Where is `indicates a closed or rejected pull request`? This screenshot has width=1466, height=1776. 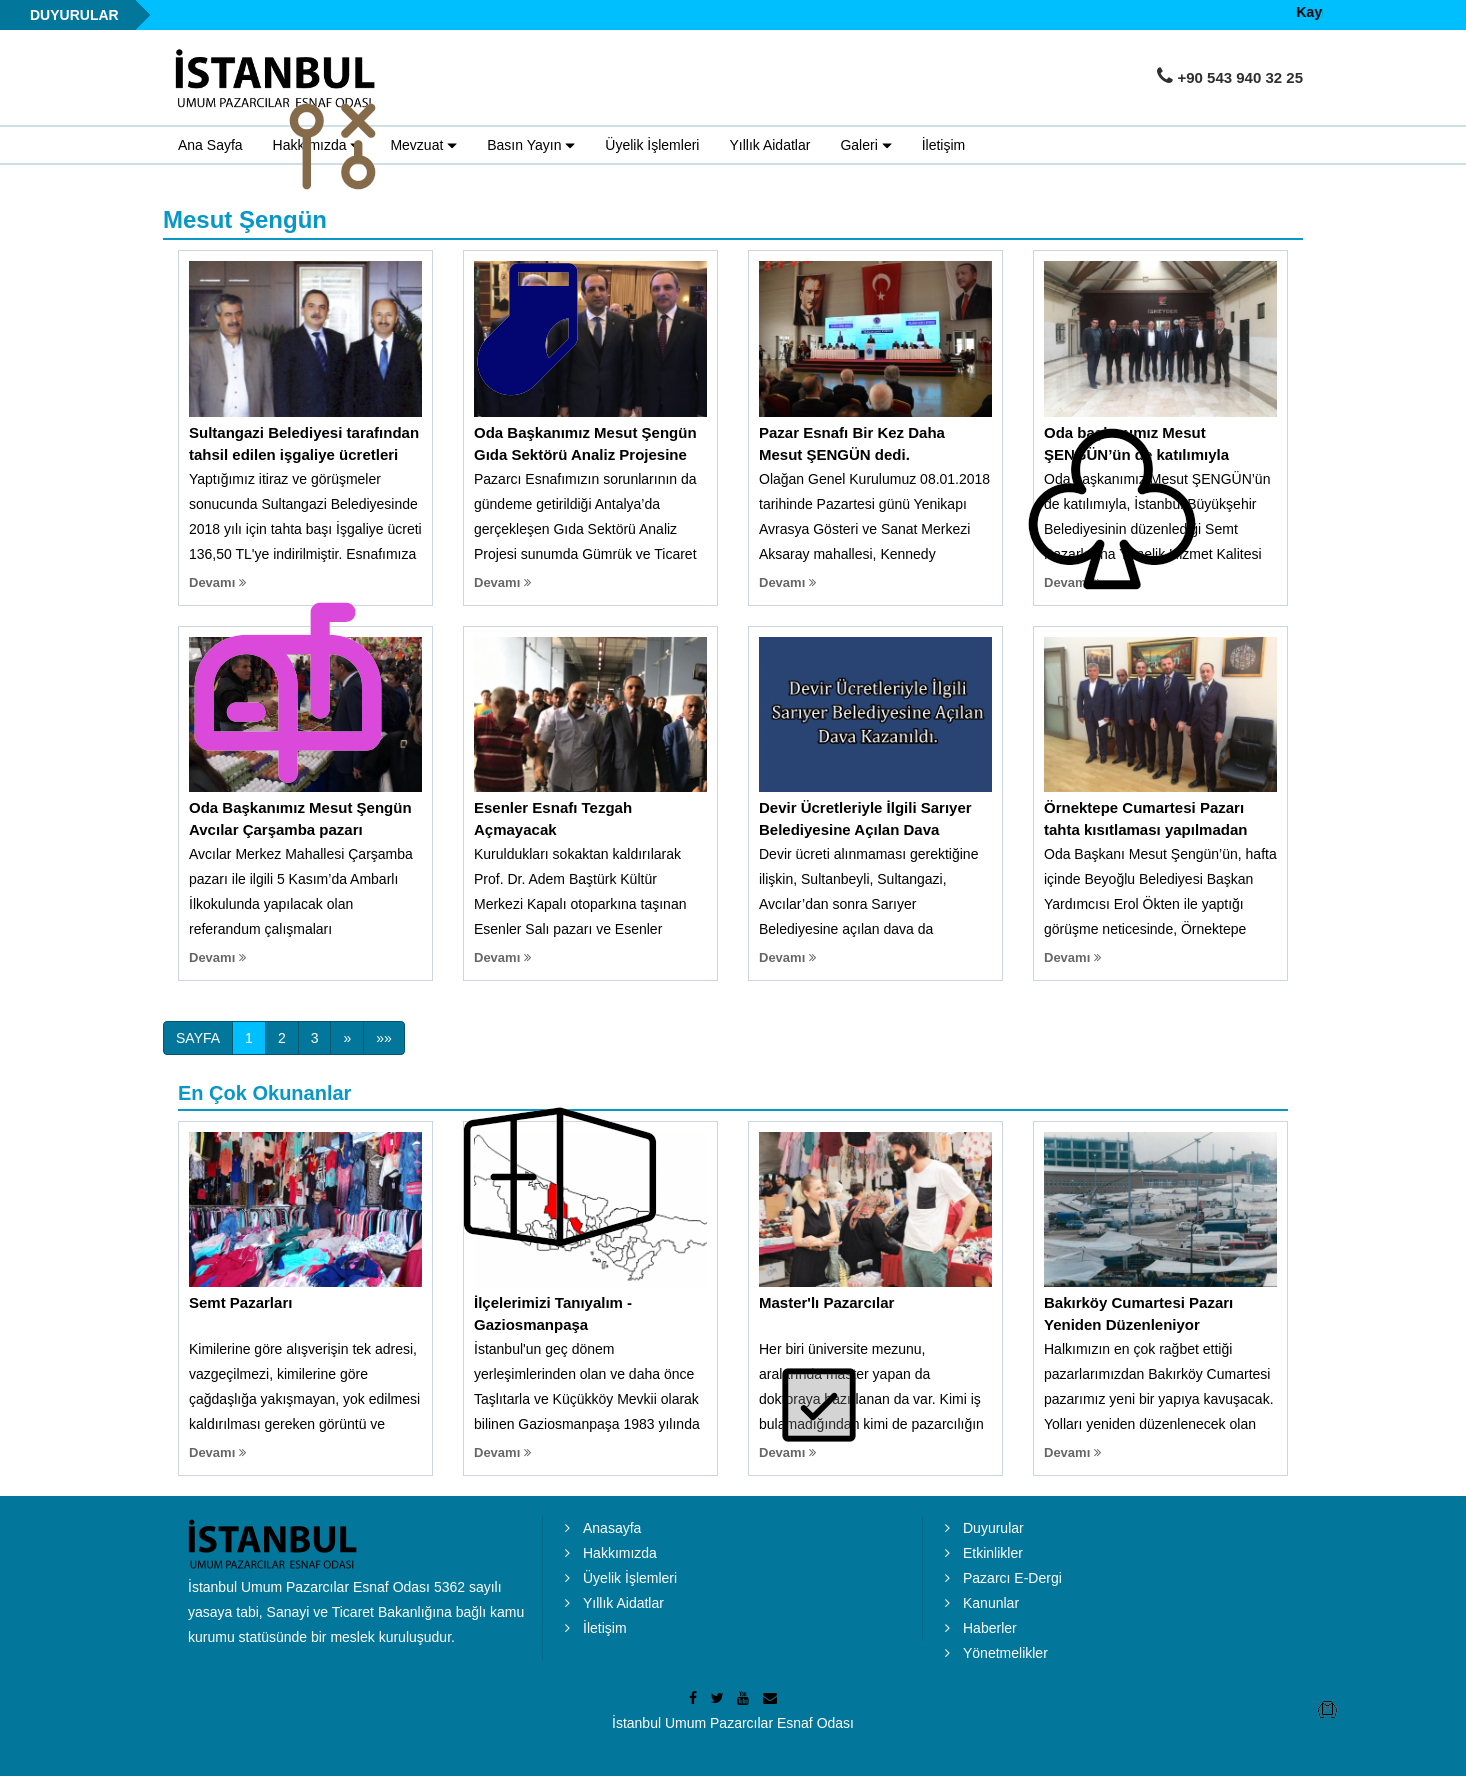 indicates a closed or rejected pull request is located at coordinates (332, 146).